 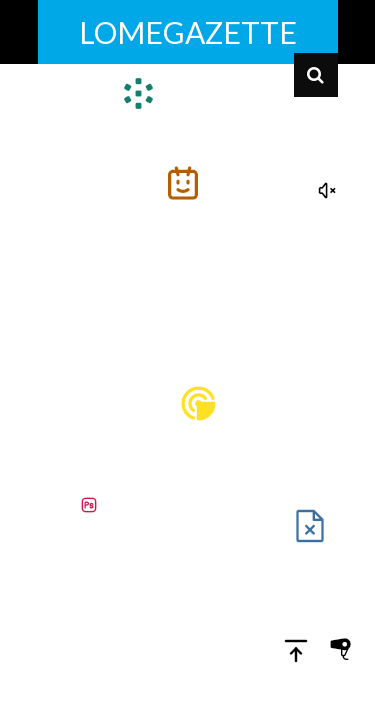 I want to click on delete or remove a file, so click(x=310, y=526).